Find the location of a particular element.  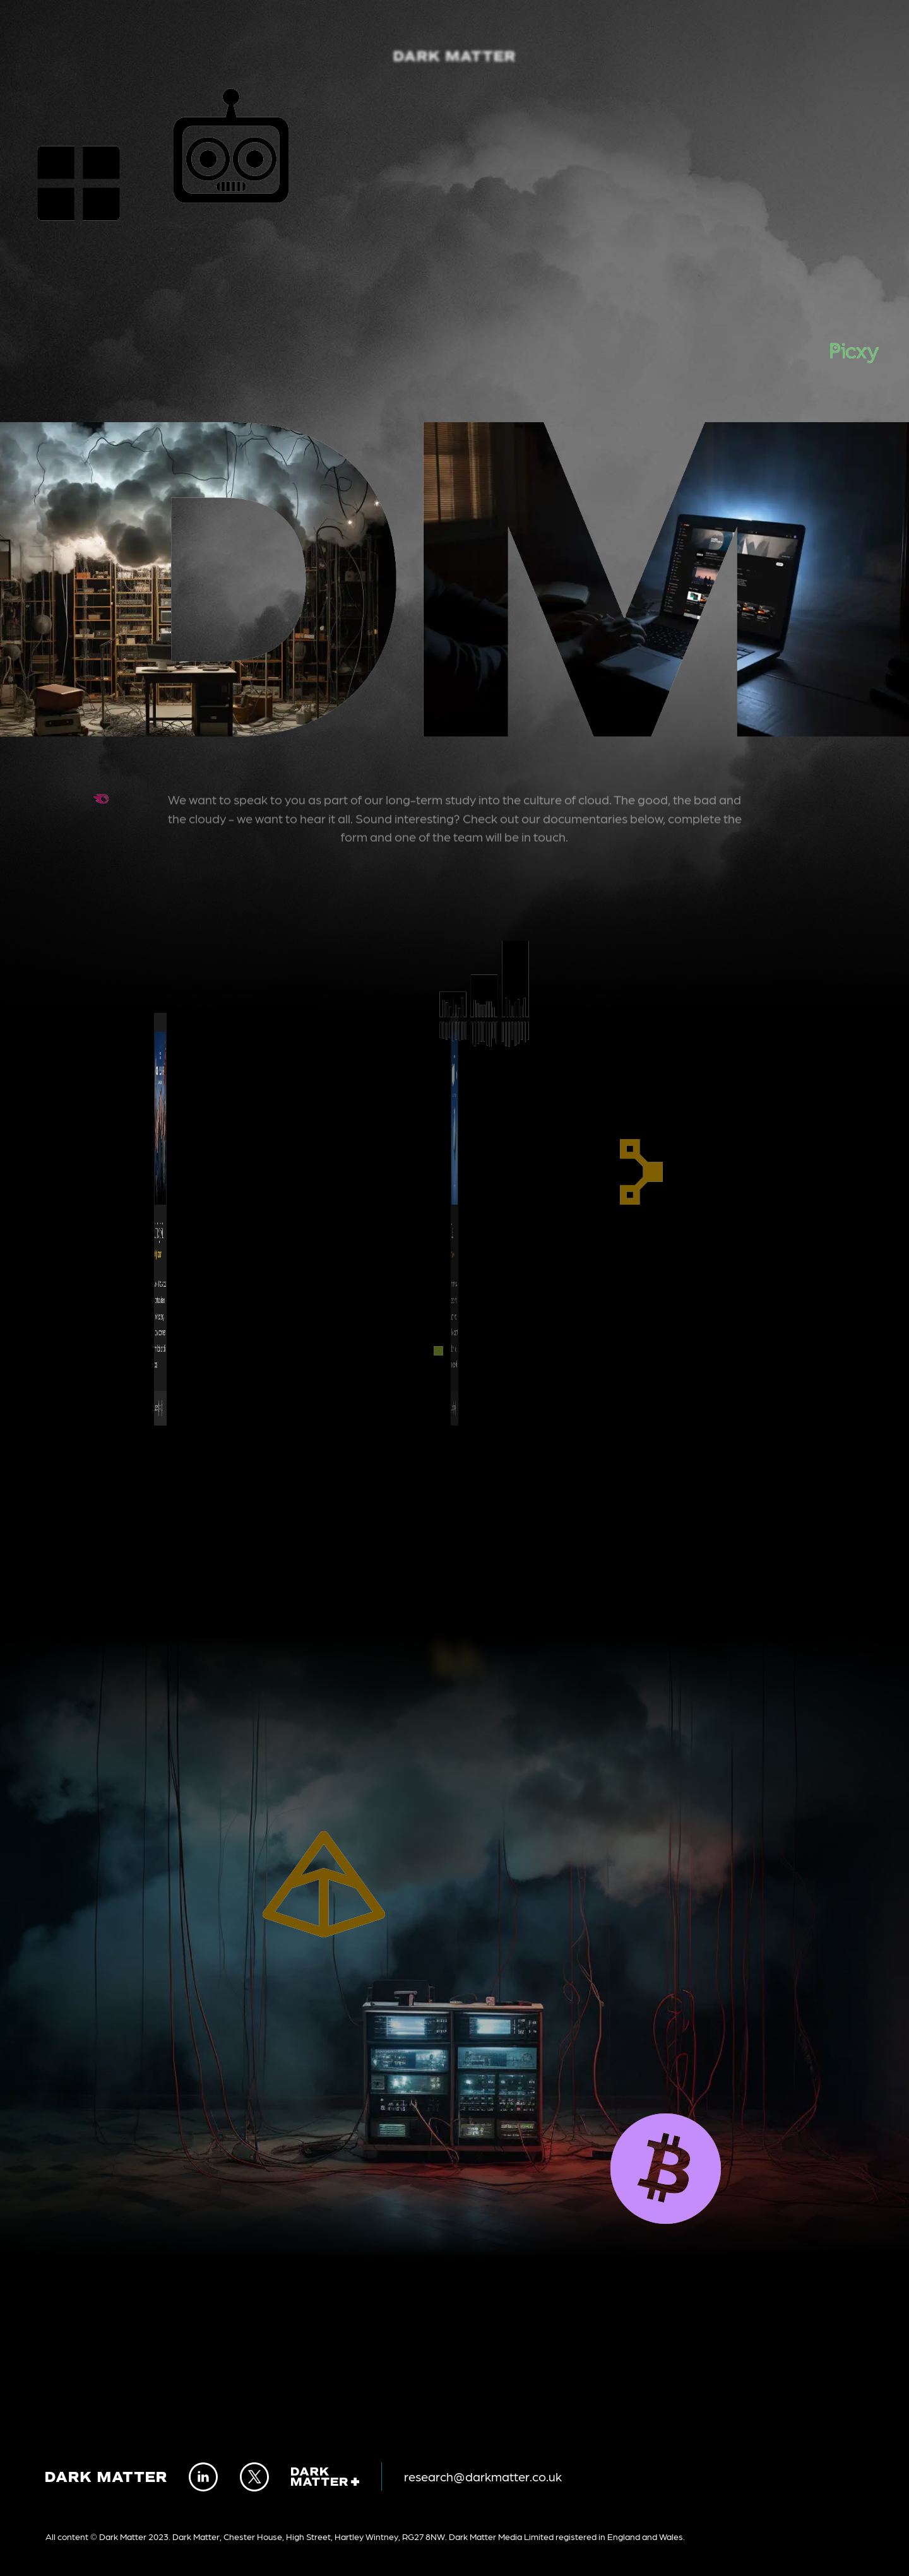

microsoft brand logo is located at coordinates (438, 1350).